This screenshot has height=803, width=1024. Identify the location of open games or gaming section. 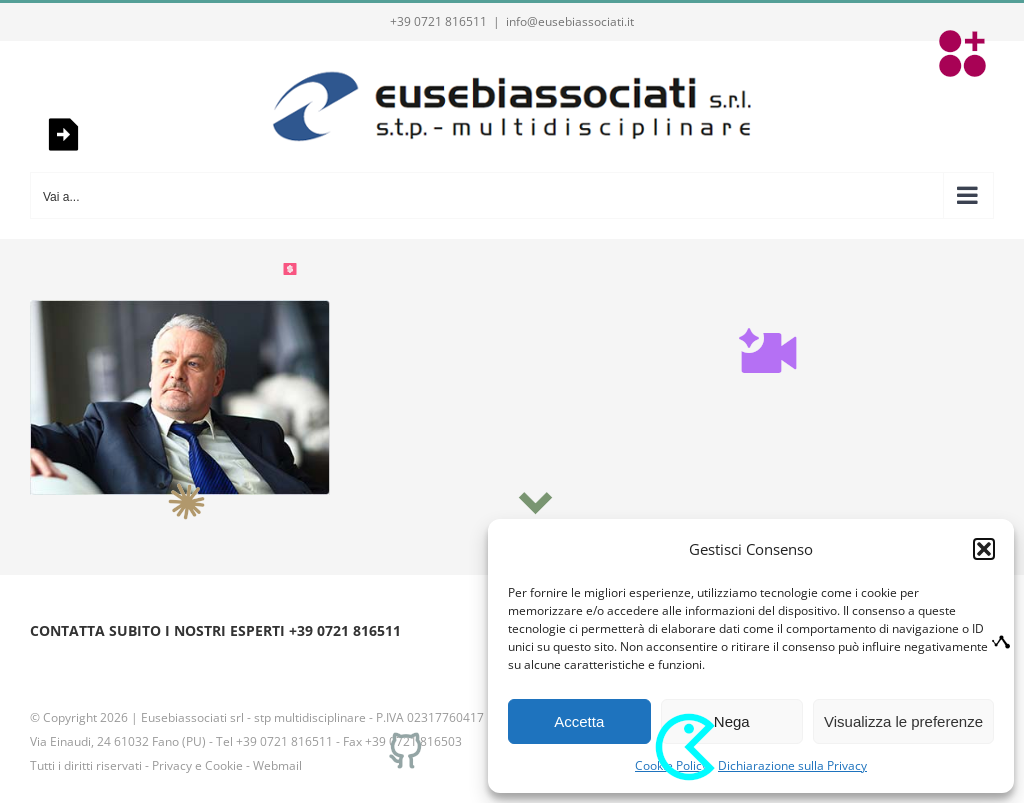
(689, 747).